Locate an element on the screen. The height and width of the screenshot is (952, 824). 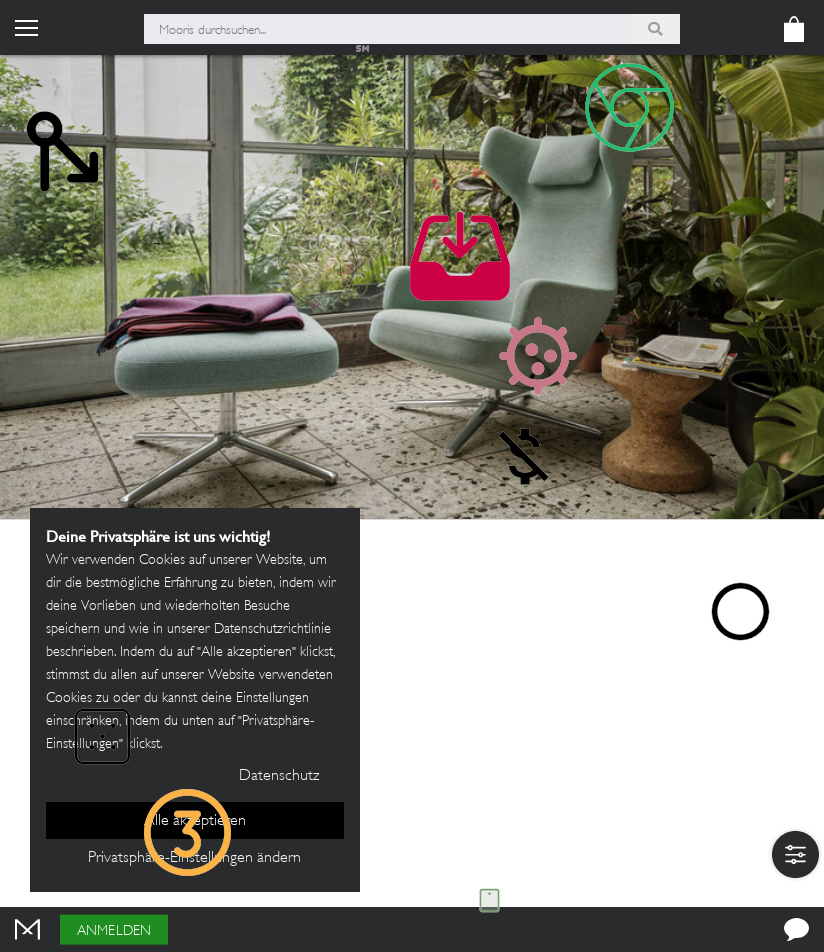
randomize or shuffle content is located at coordinates (102, 736).